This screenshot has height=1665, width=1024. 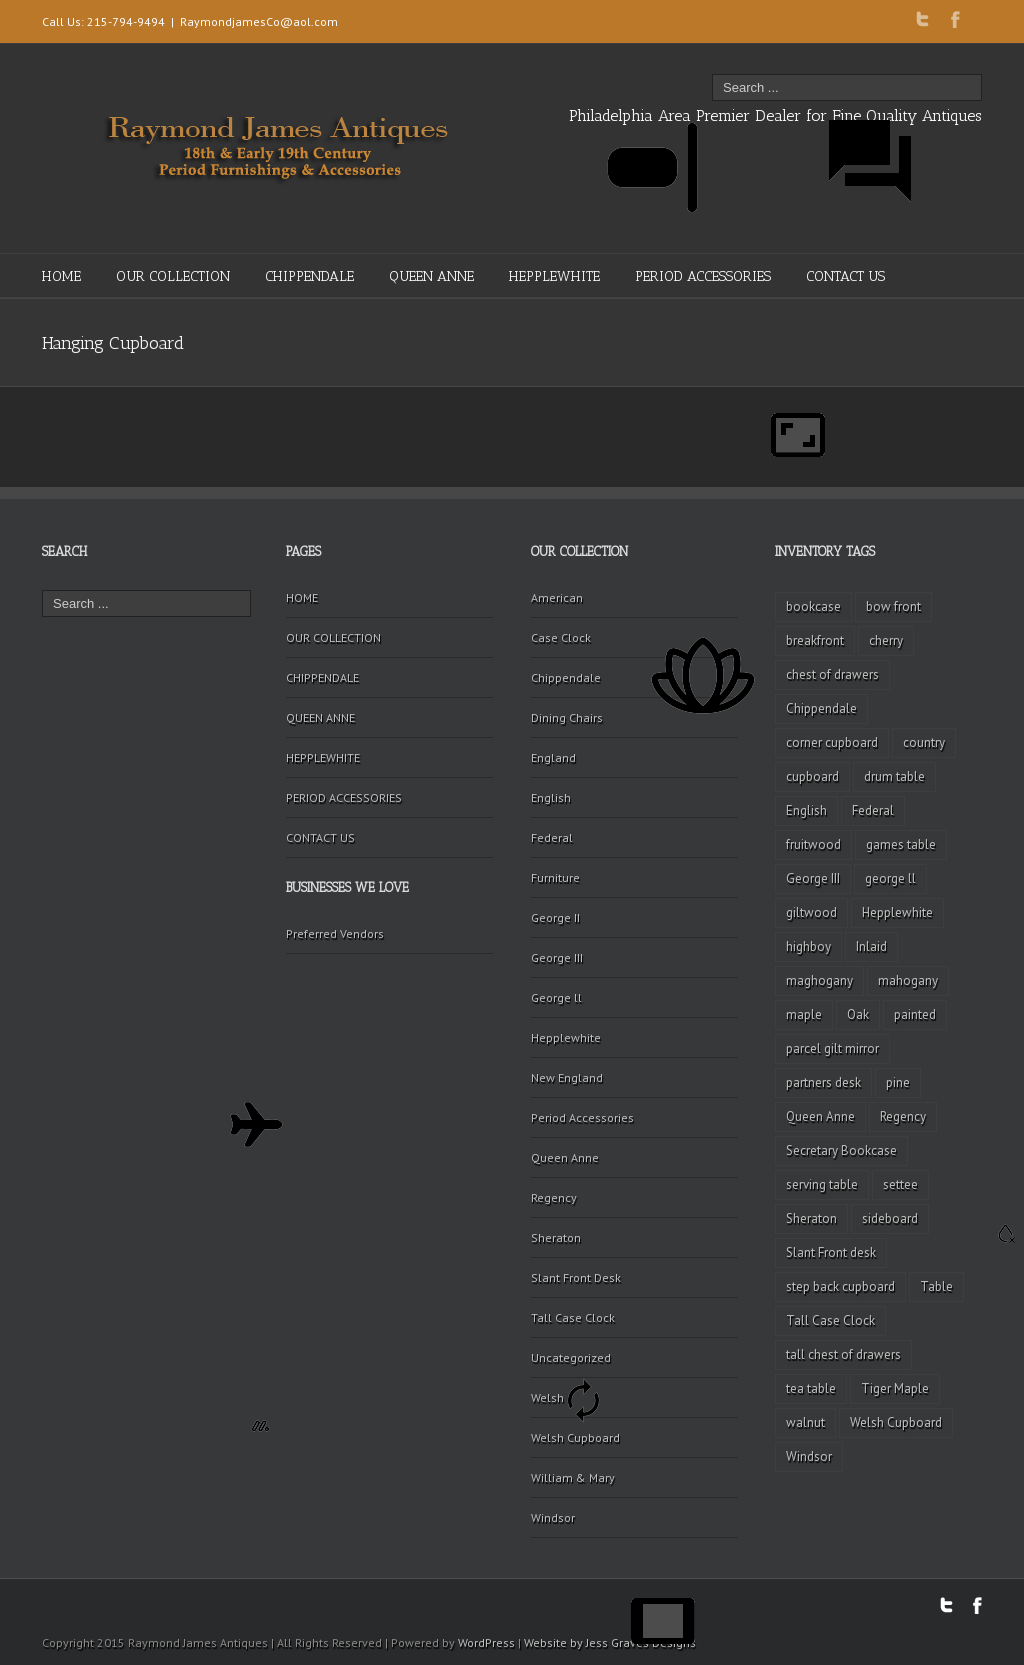 What do you see at coordinates (663, 1621) in the screenshot?
I see `switch to tablet view or layout` at bounding box center [663, 1621].